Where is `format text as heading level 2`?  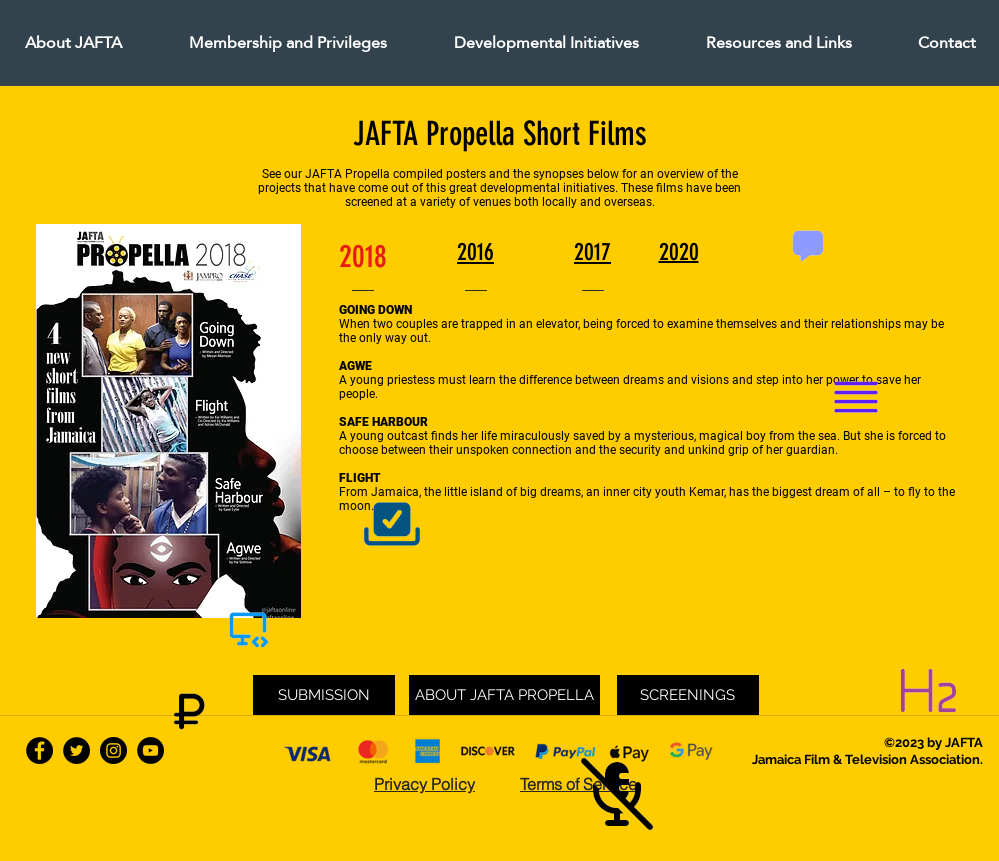
format text as heading level 2 is located at coordinates (928, 690).